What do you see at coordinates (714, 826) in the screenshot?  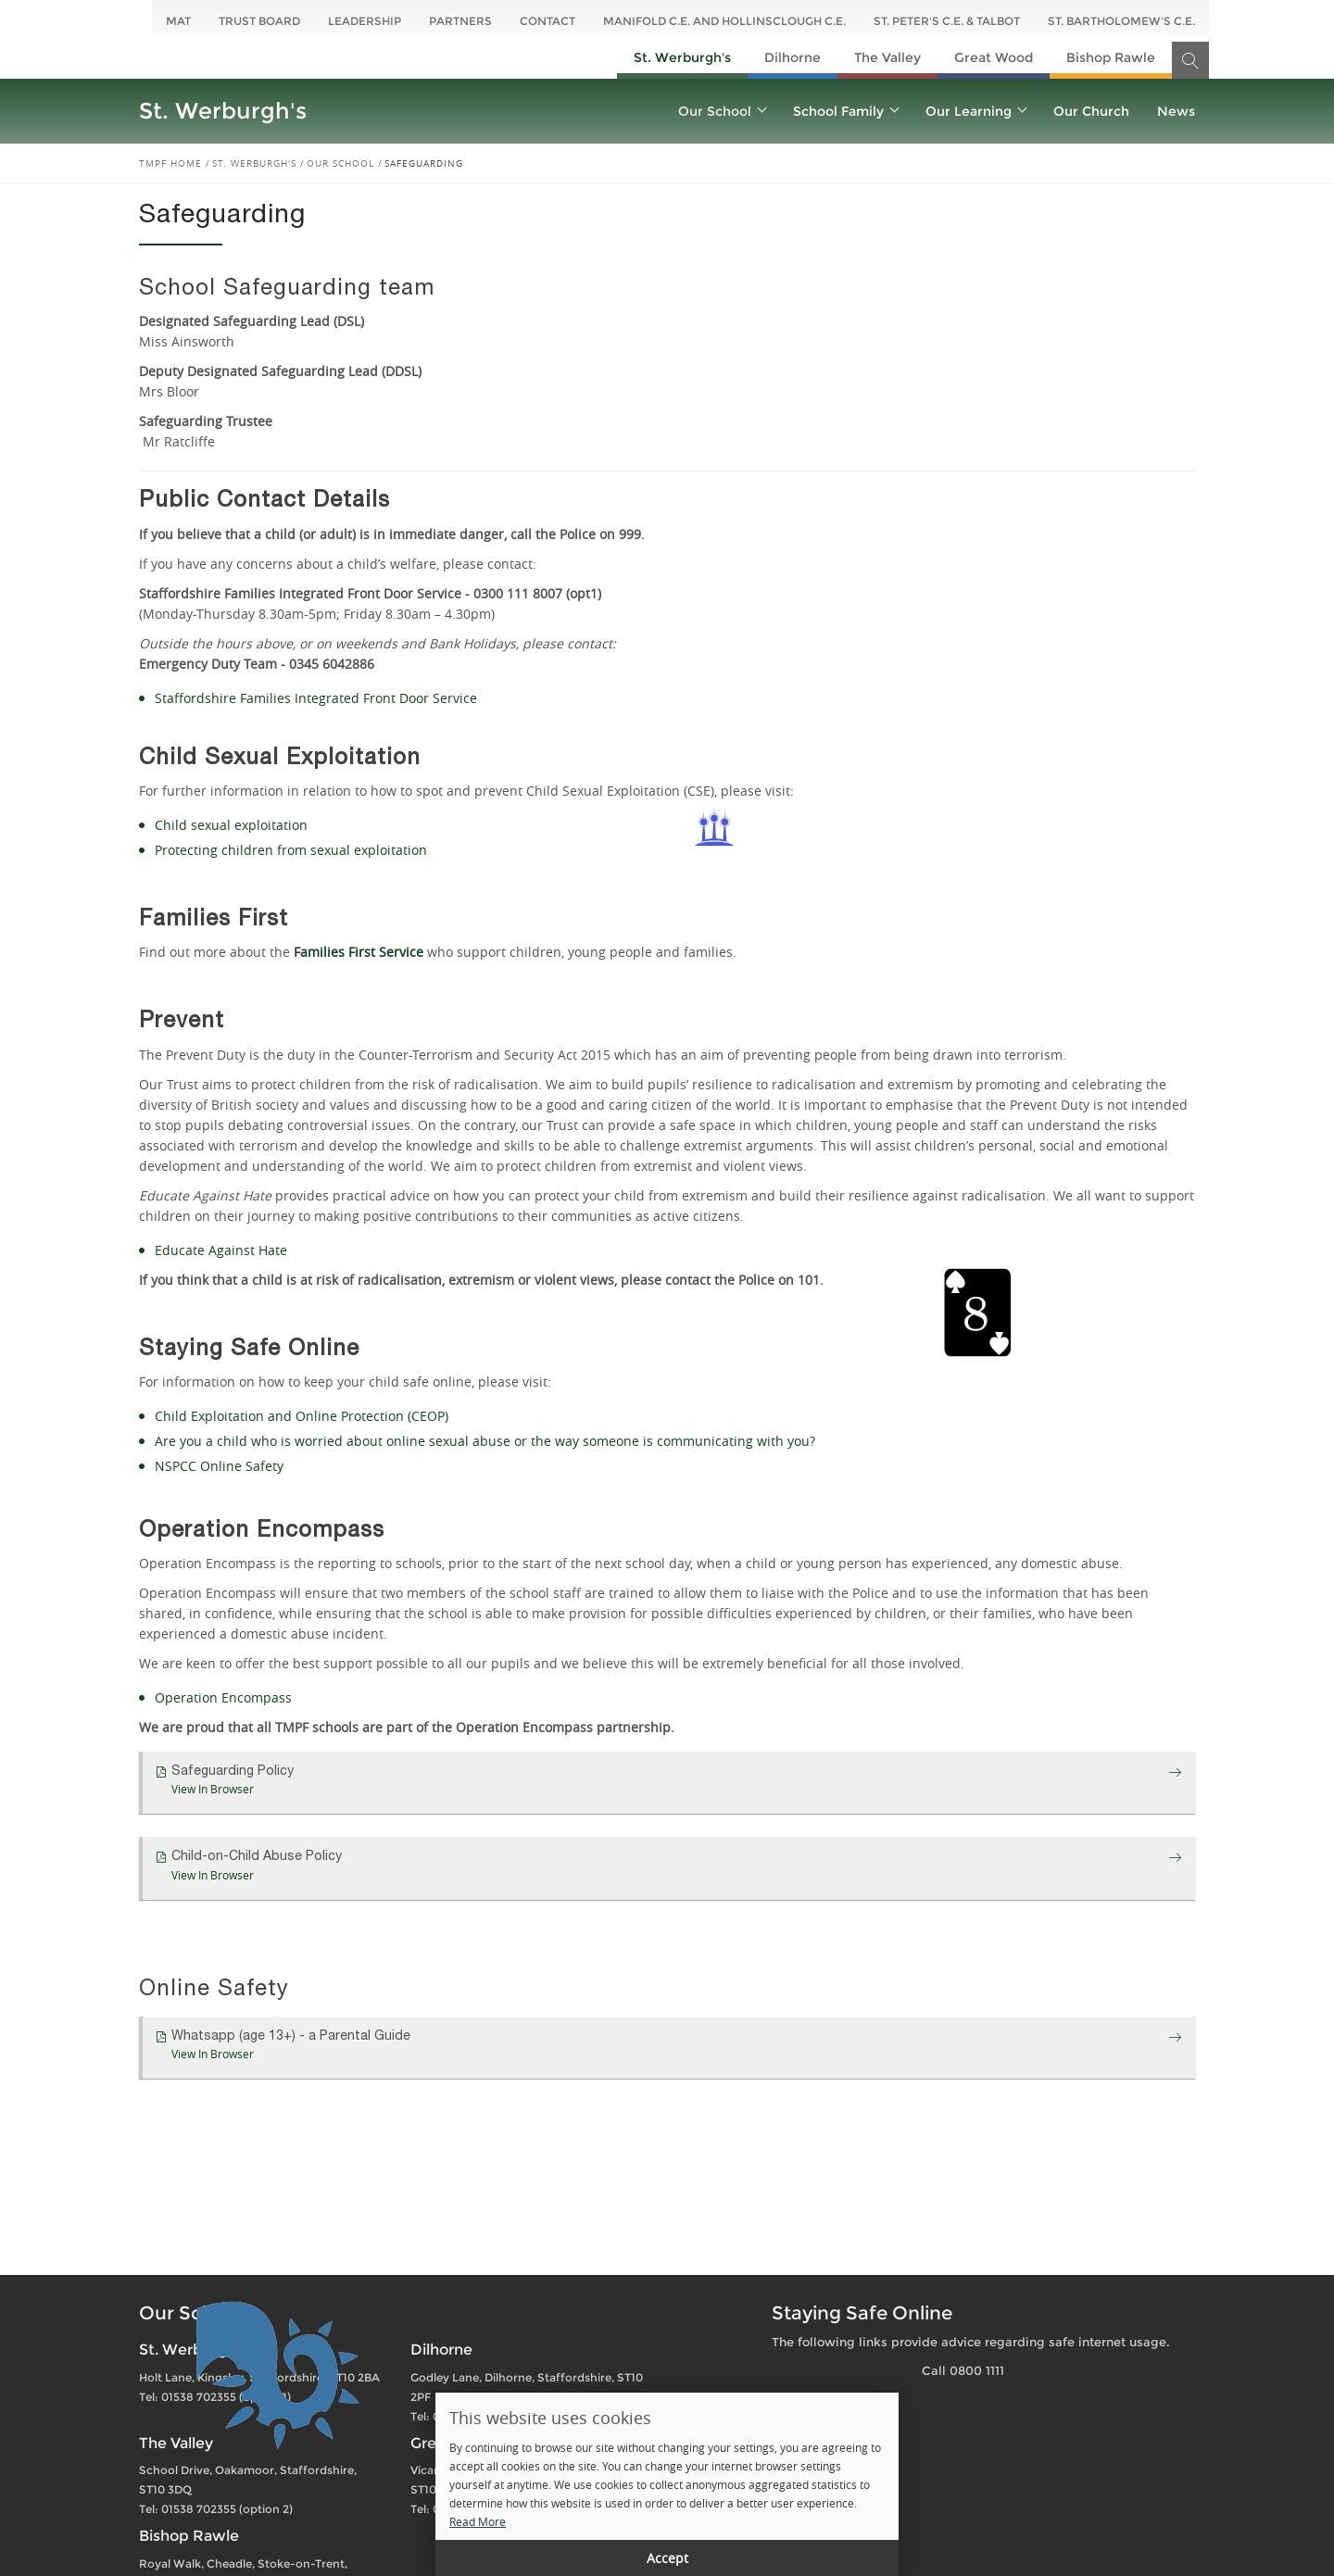 I see `indicates a broadcast or transmission tower structure` at bounding box center [714, 826].